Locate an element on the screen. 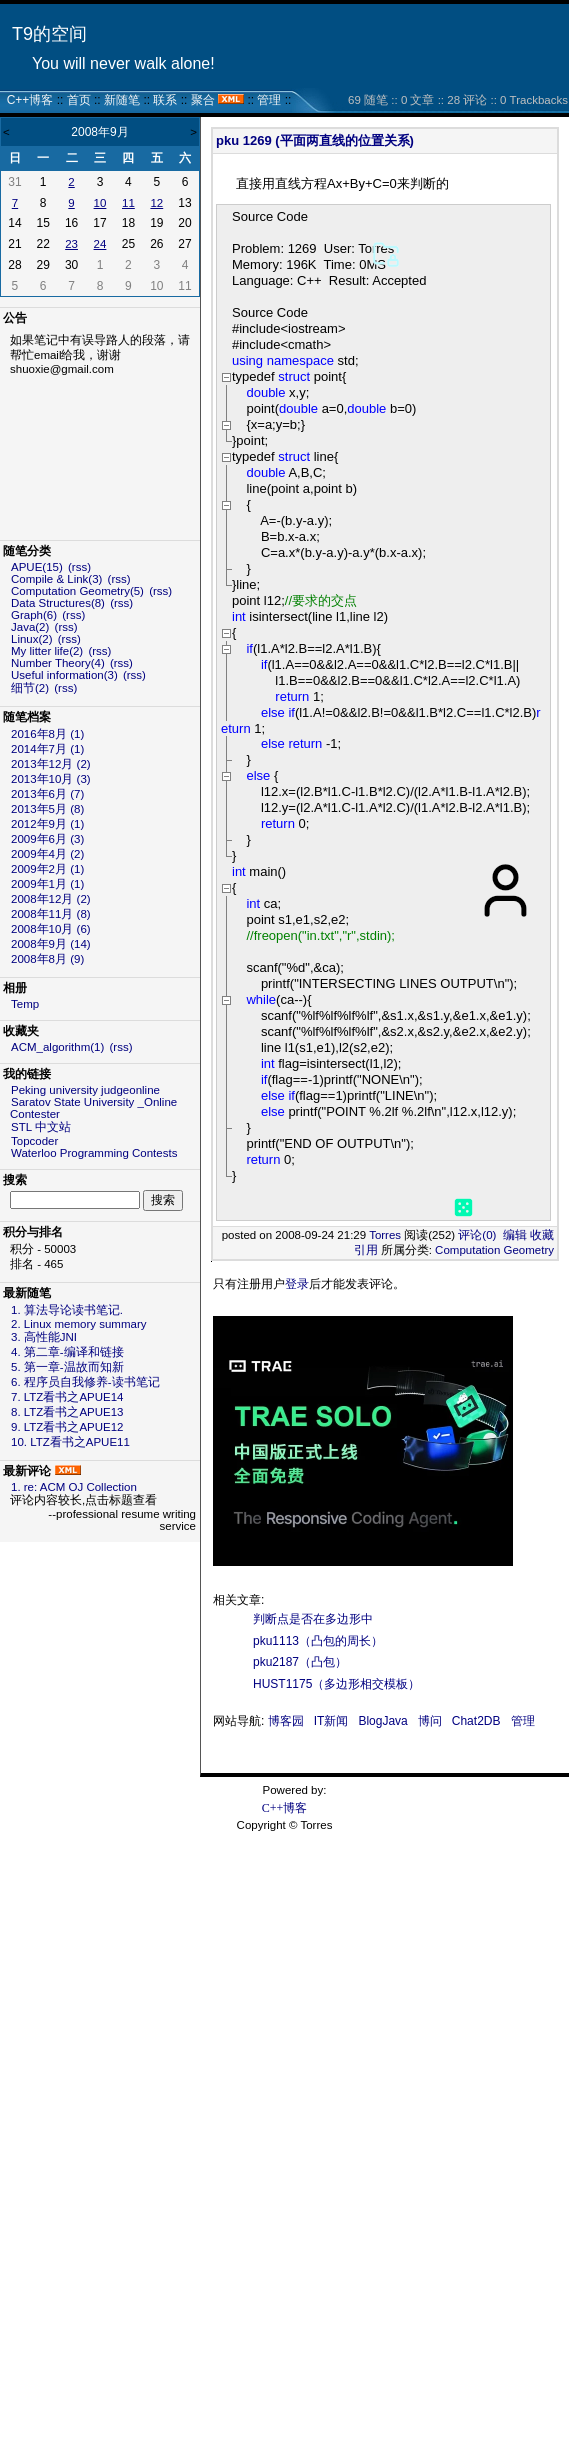  view your profile is located at coordinates (505, 890).